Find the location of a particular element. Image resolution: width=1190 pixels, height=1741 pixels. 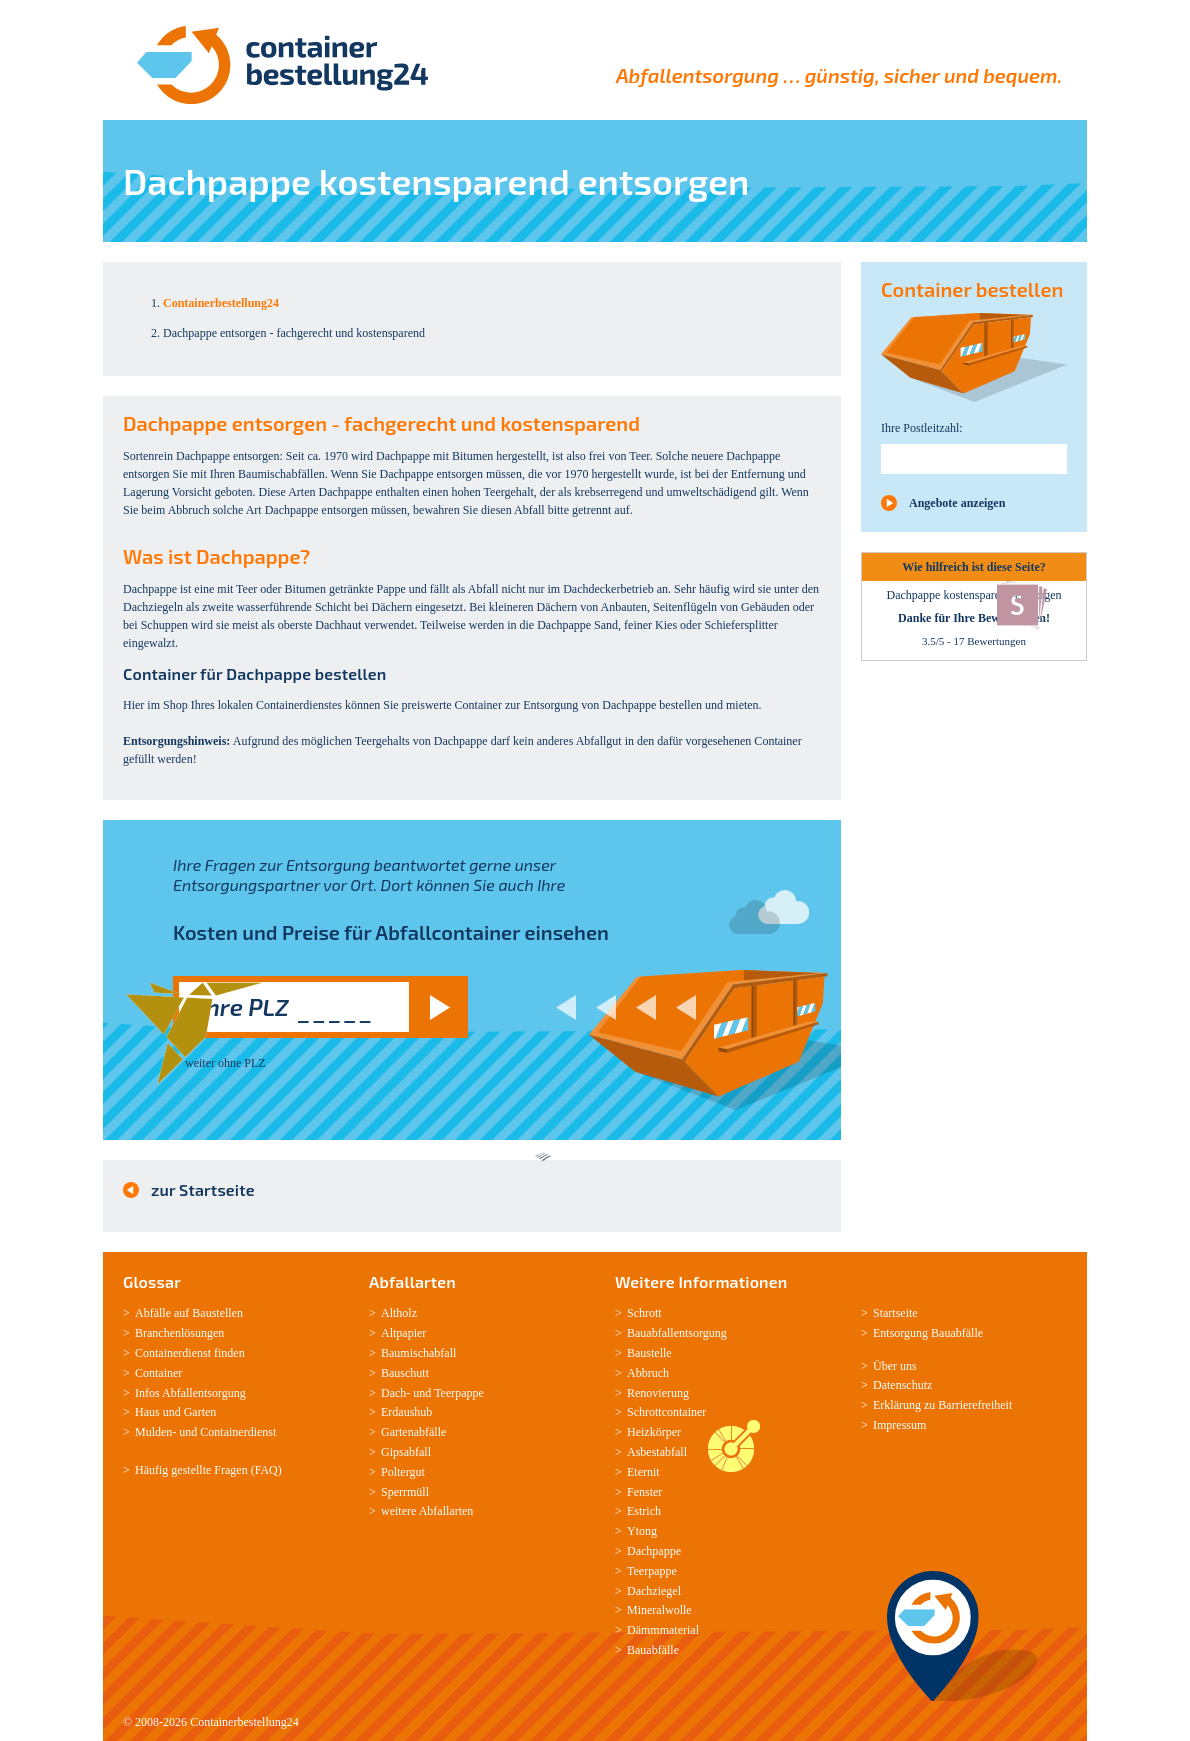

open slides presentation app is located at coordinates (1022, 605).